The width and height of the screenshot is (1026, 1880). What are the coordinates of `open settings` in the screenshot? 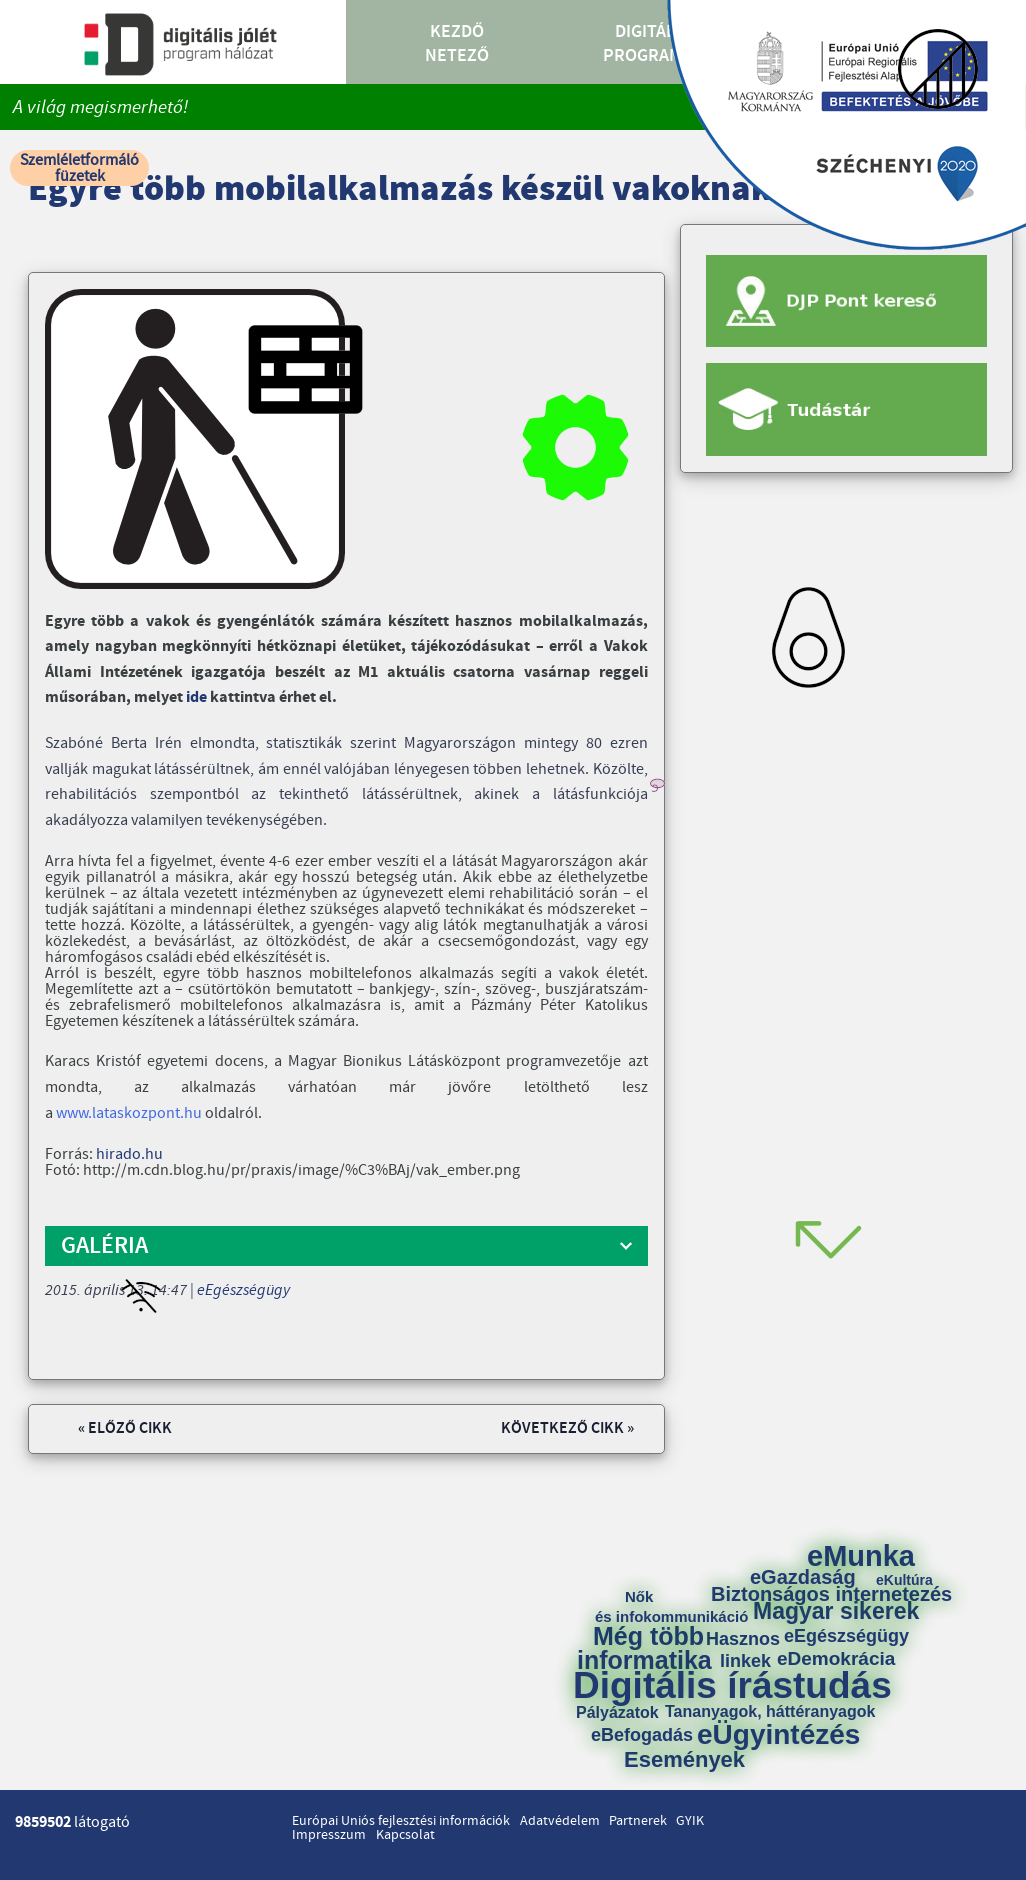 It's located at (575, 447).